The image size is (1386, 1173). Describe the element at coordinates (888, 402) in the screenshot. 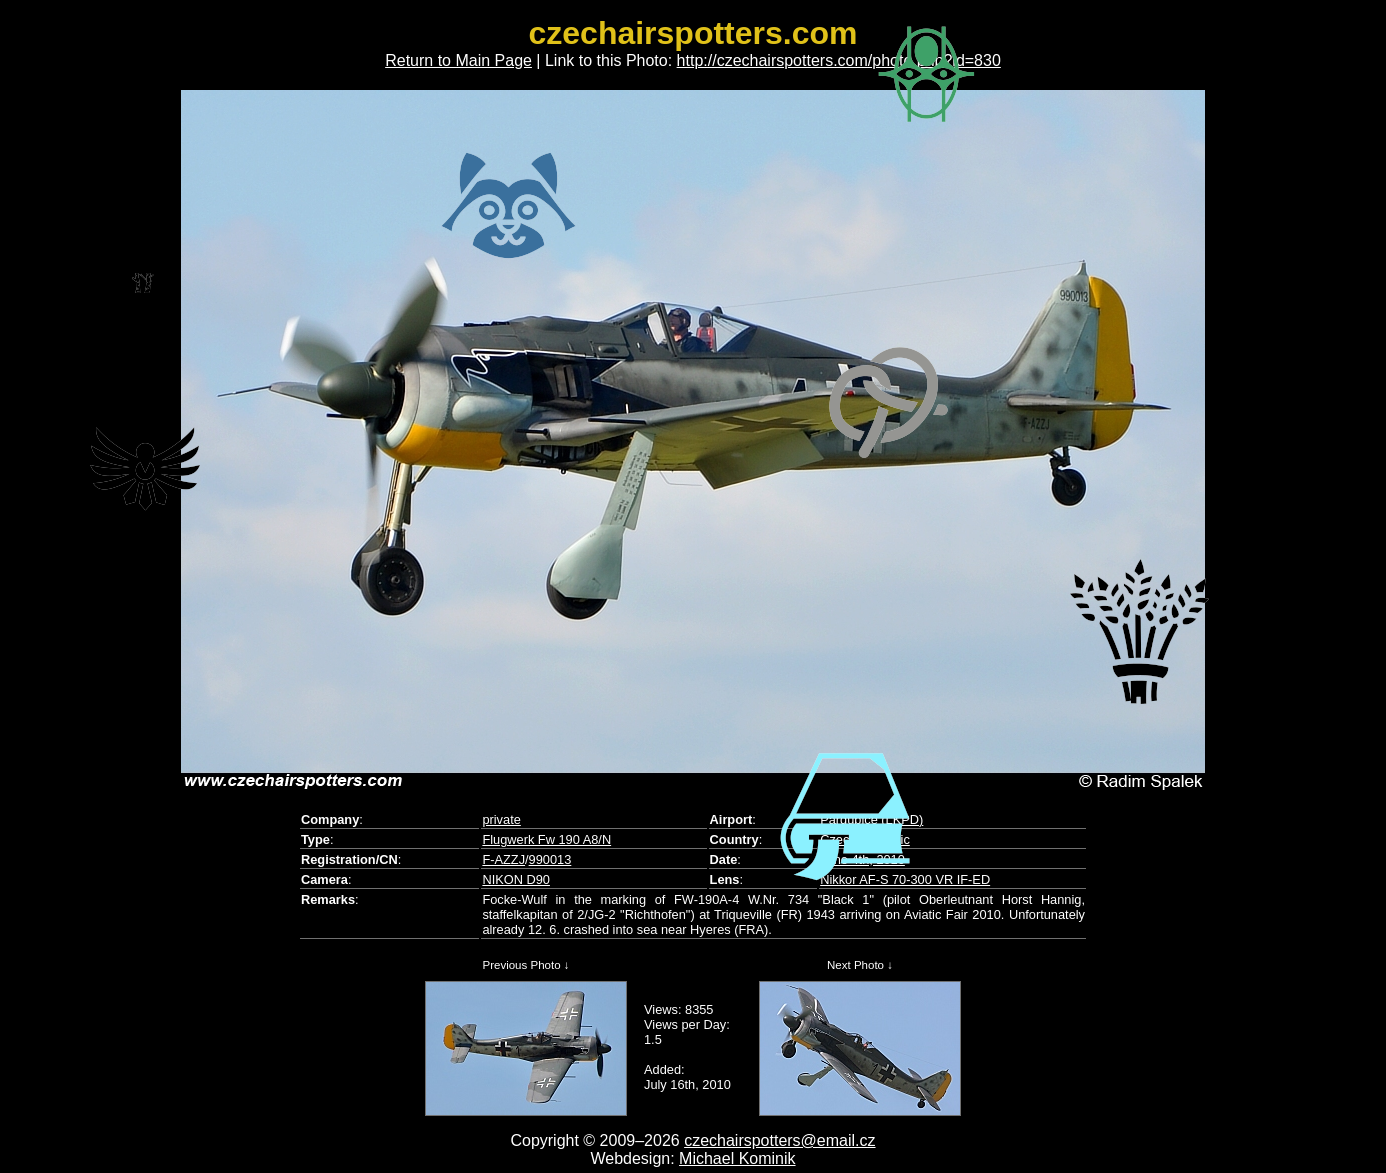

I see `browse bakery or snack items` at that location.